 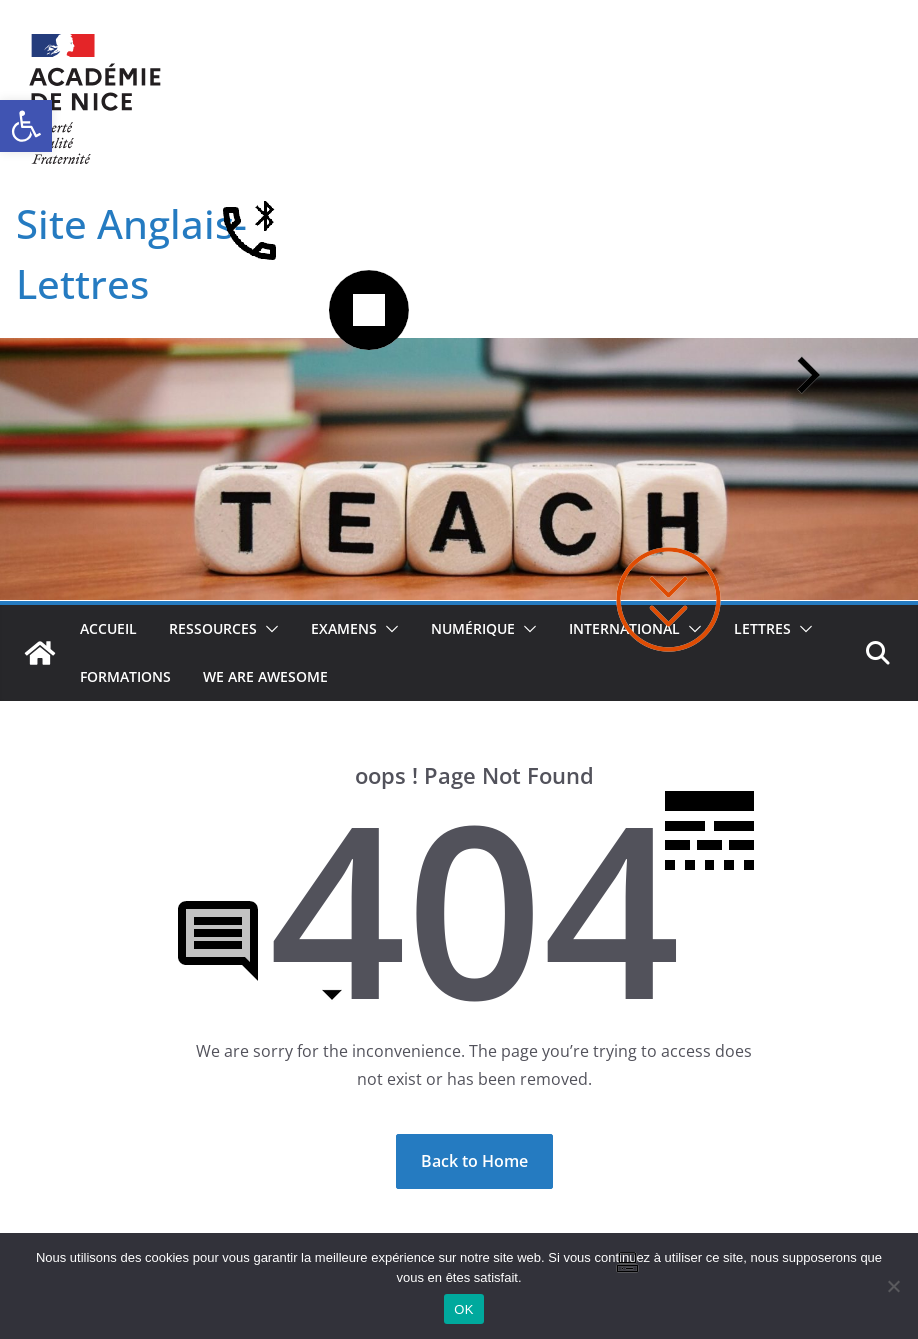 I want to click on open github codespaces, so click(x=627, y=1262).